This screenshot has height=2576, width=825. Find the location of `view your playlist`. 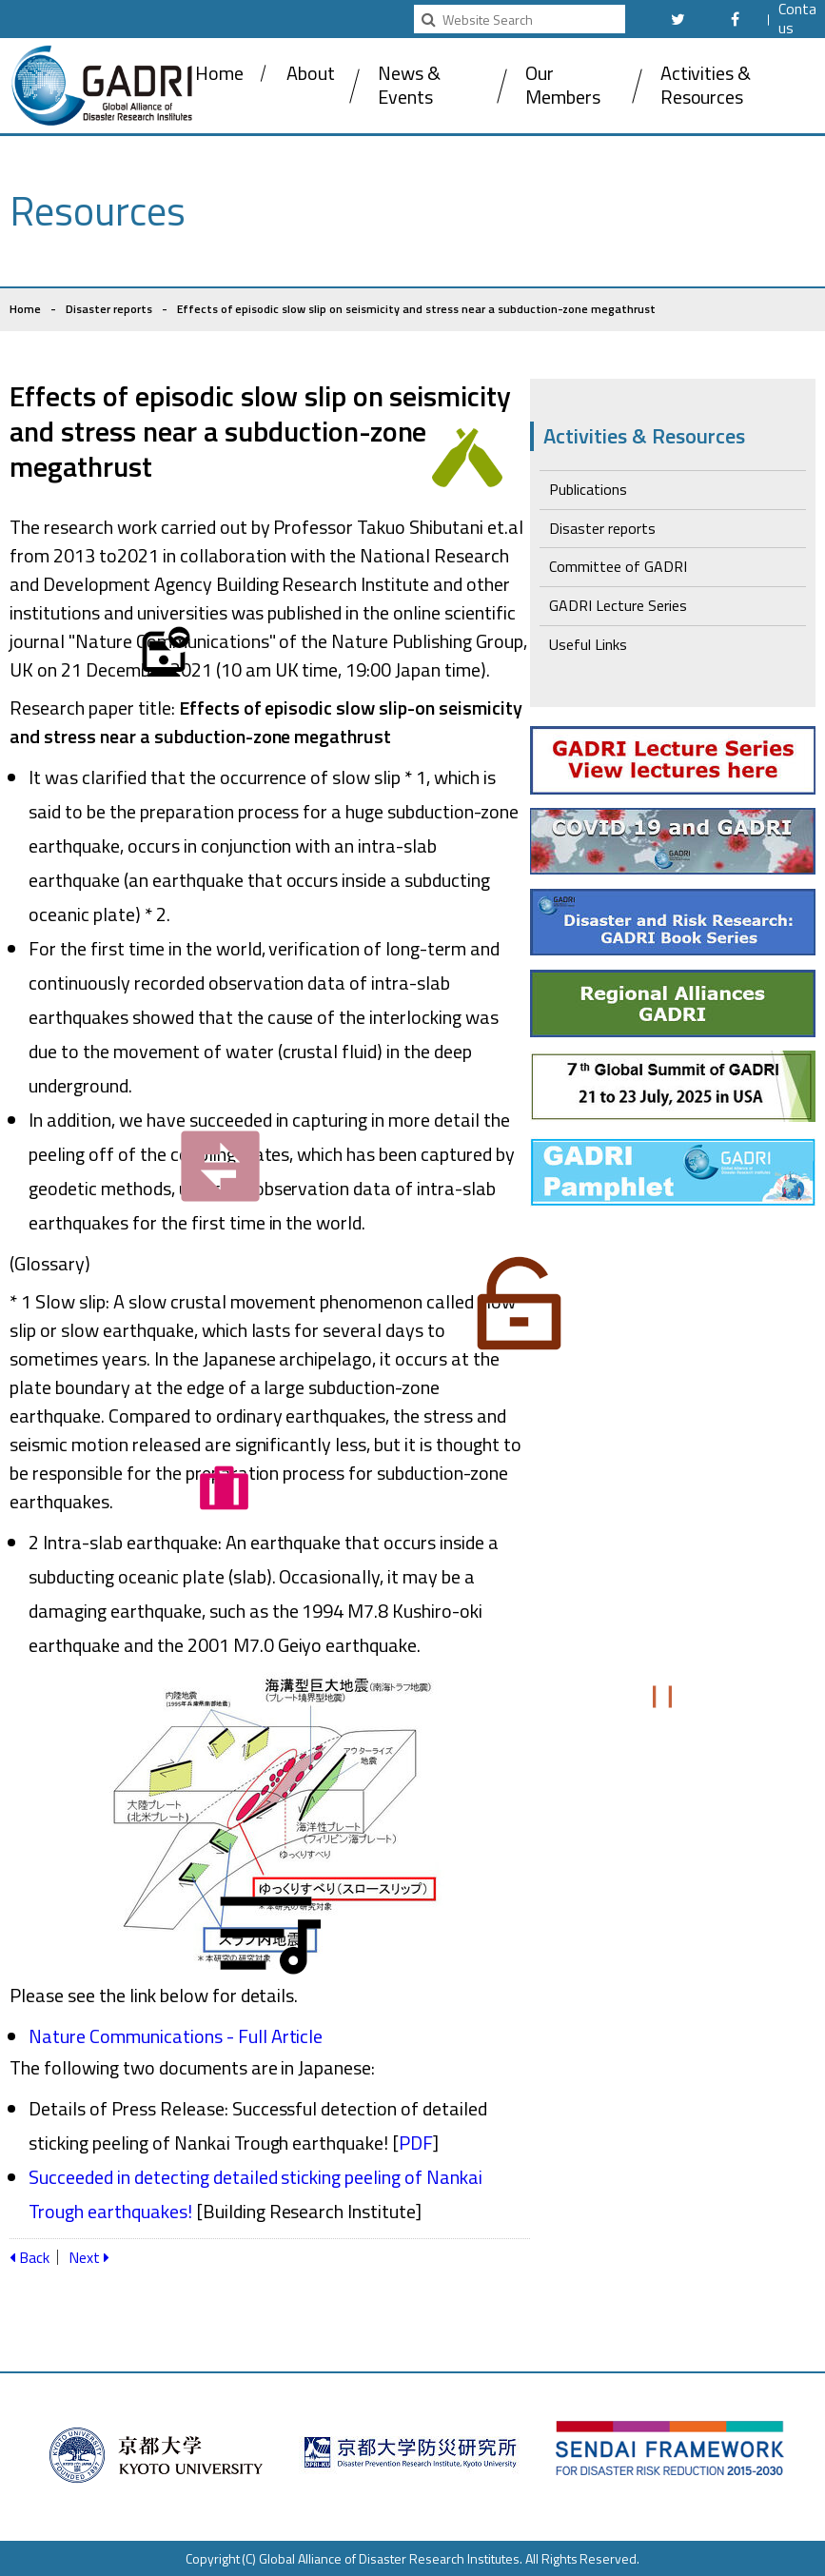

view your playlist is located at coordinates (265, 1933).